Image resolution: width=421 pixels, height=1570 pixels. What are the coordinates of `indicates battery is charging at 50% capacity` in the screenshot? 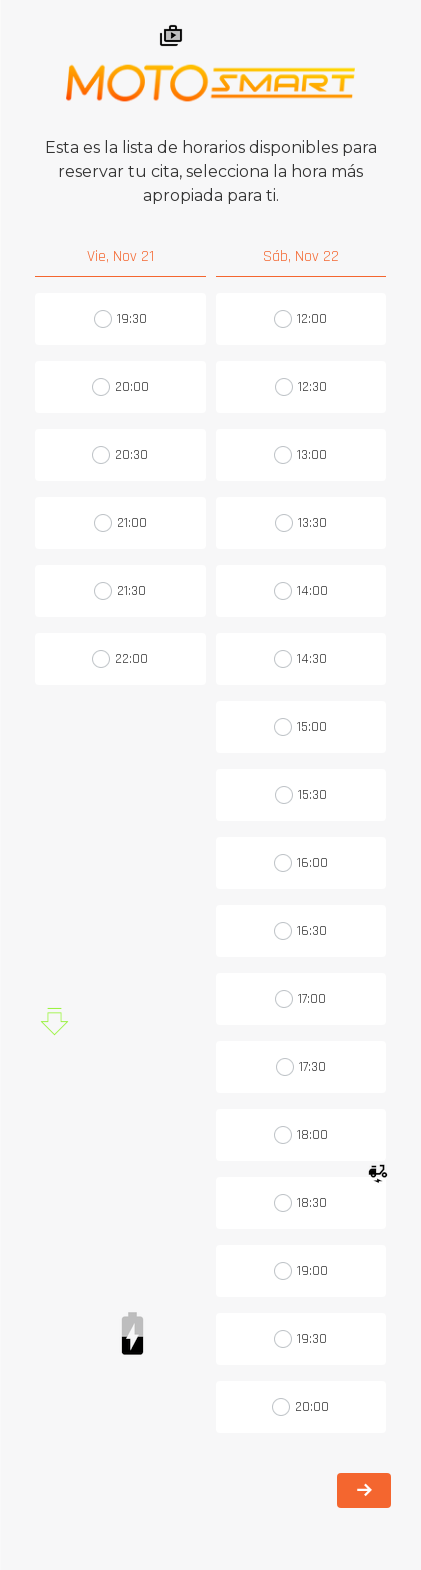 It's located at (132, 1333).